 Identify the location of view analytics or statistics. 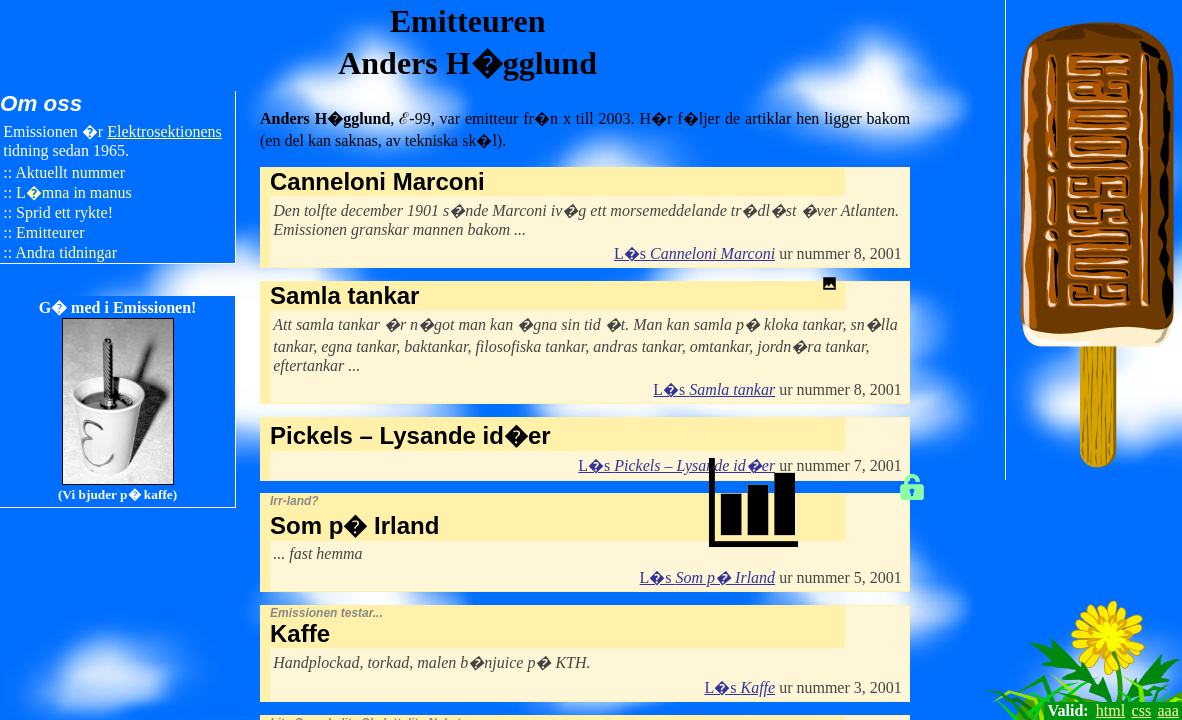
(753, 502).